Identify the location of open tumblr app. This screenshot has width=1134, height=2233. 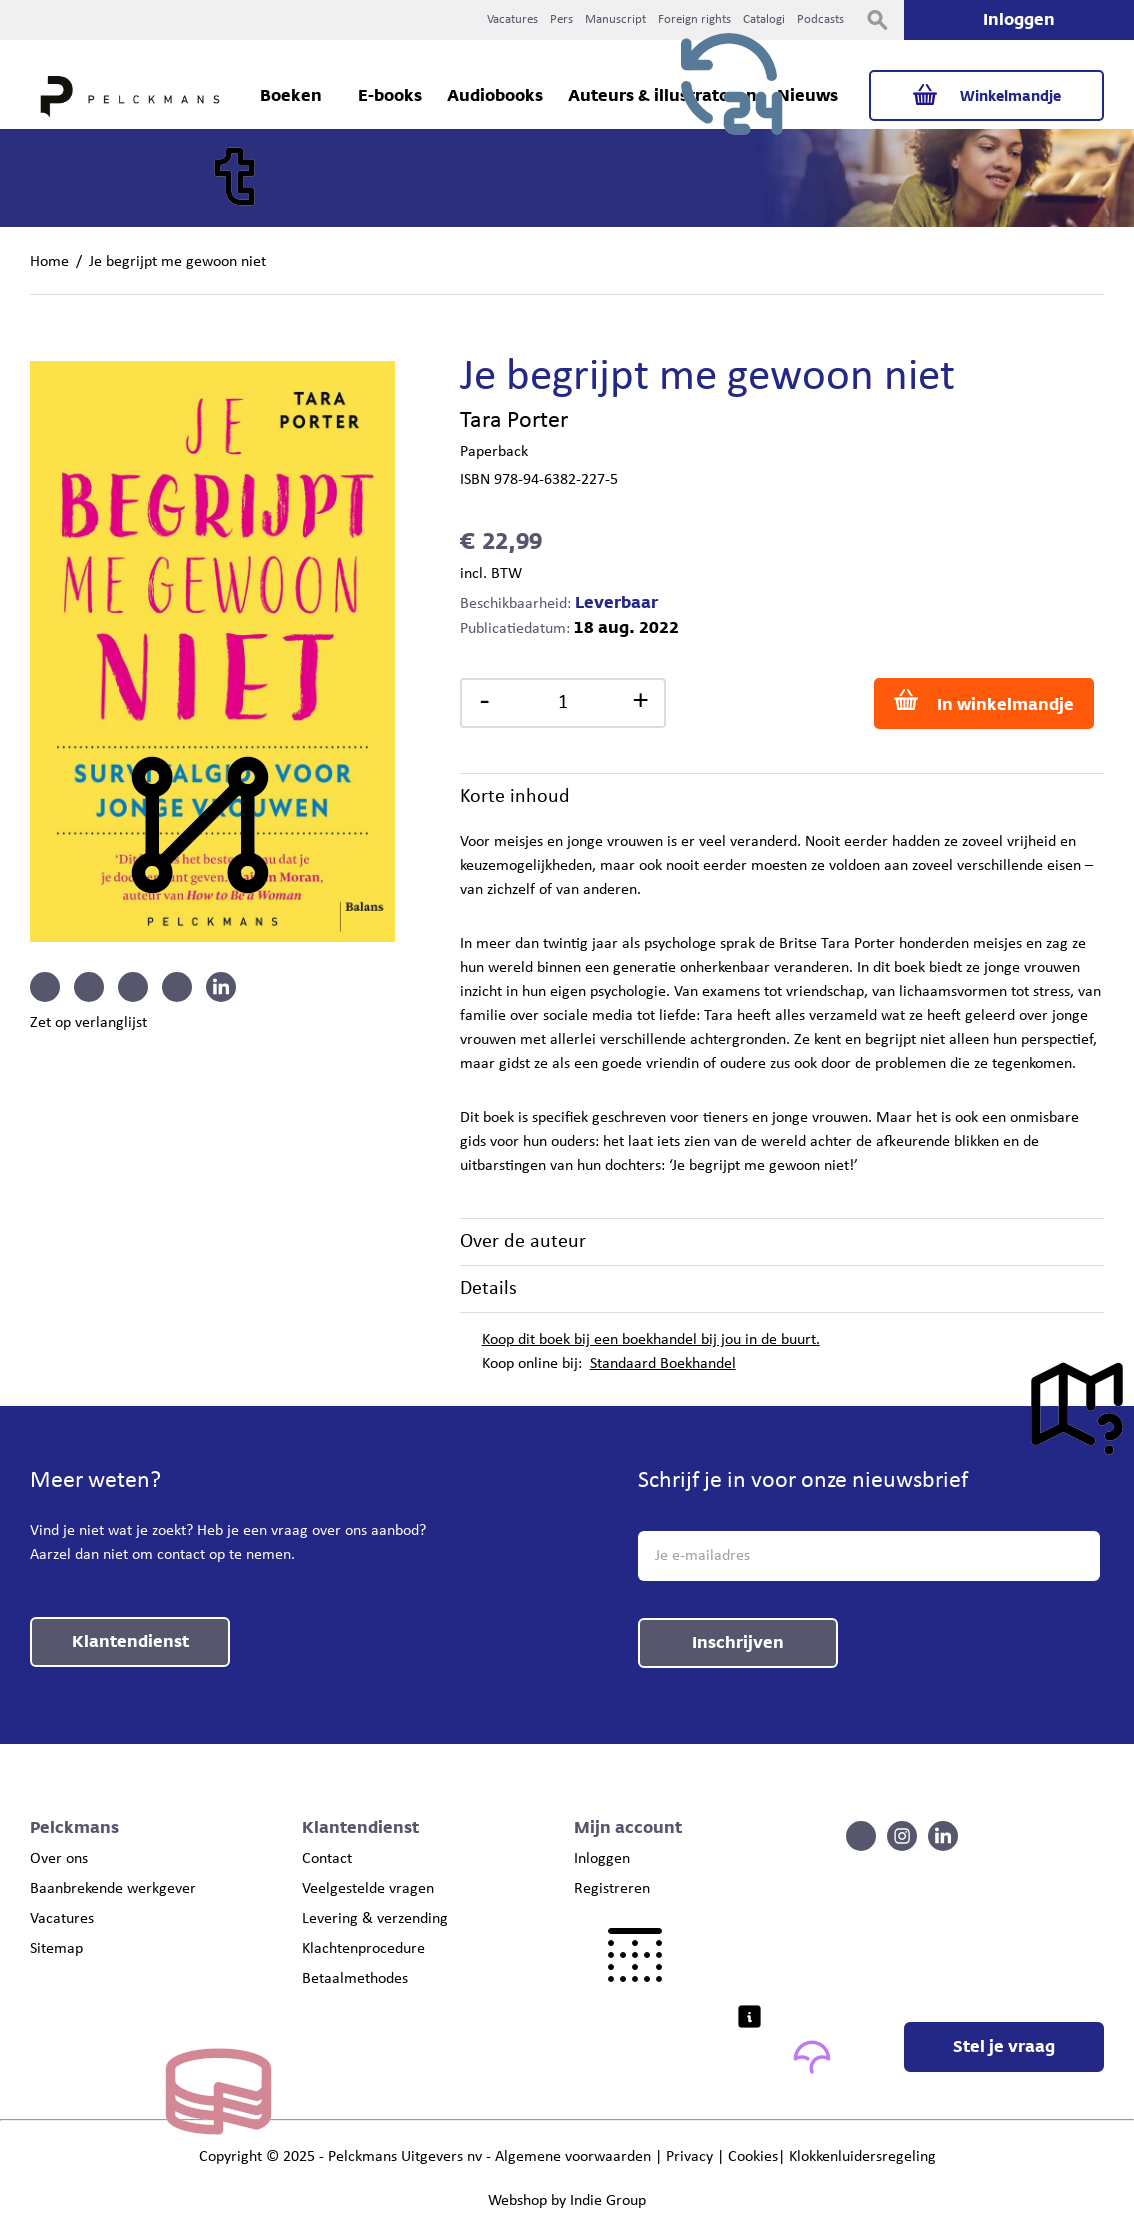
(234, 176).